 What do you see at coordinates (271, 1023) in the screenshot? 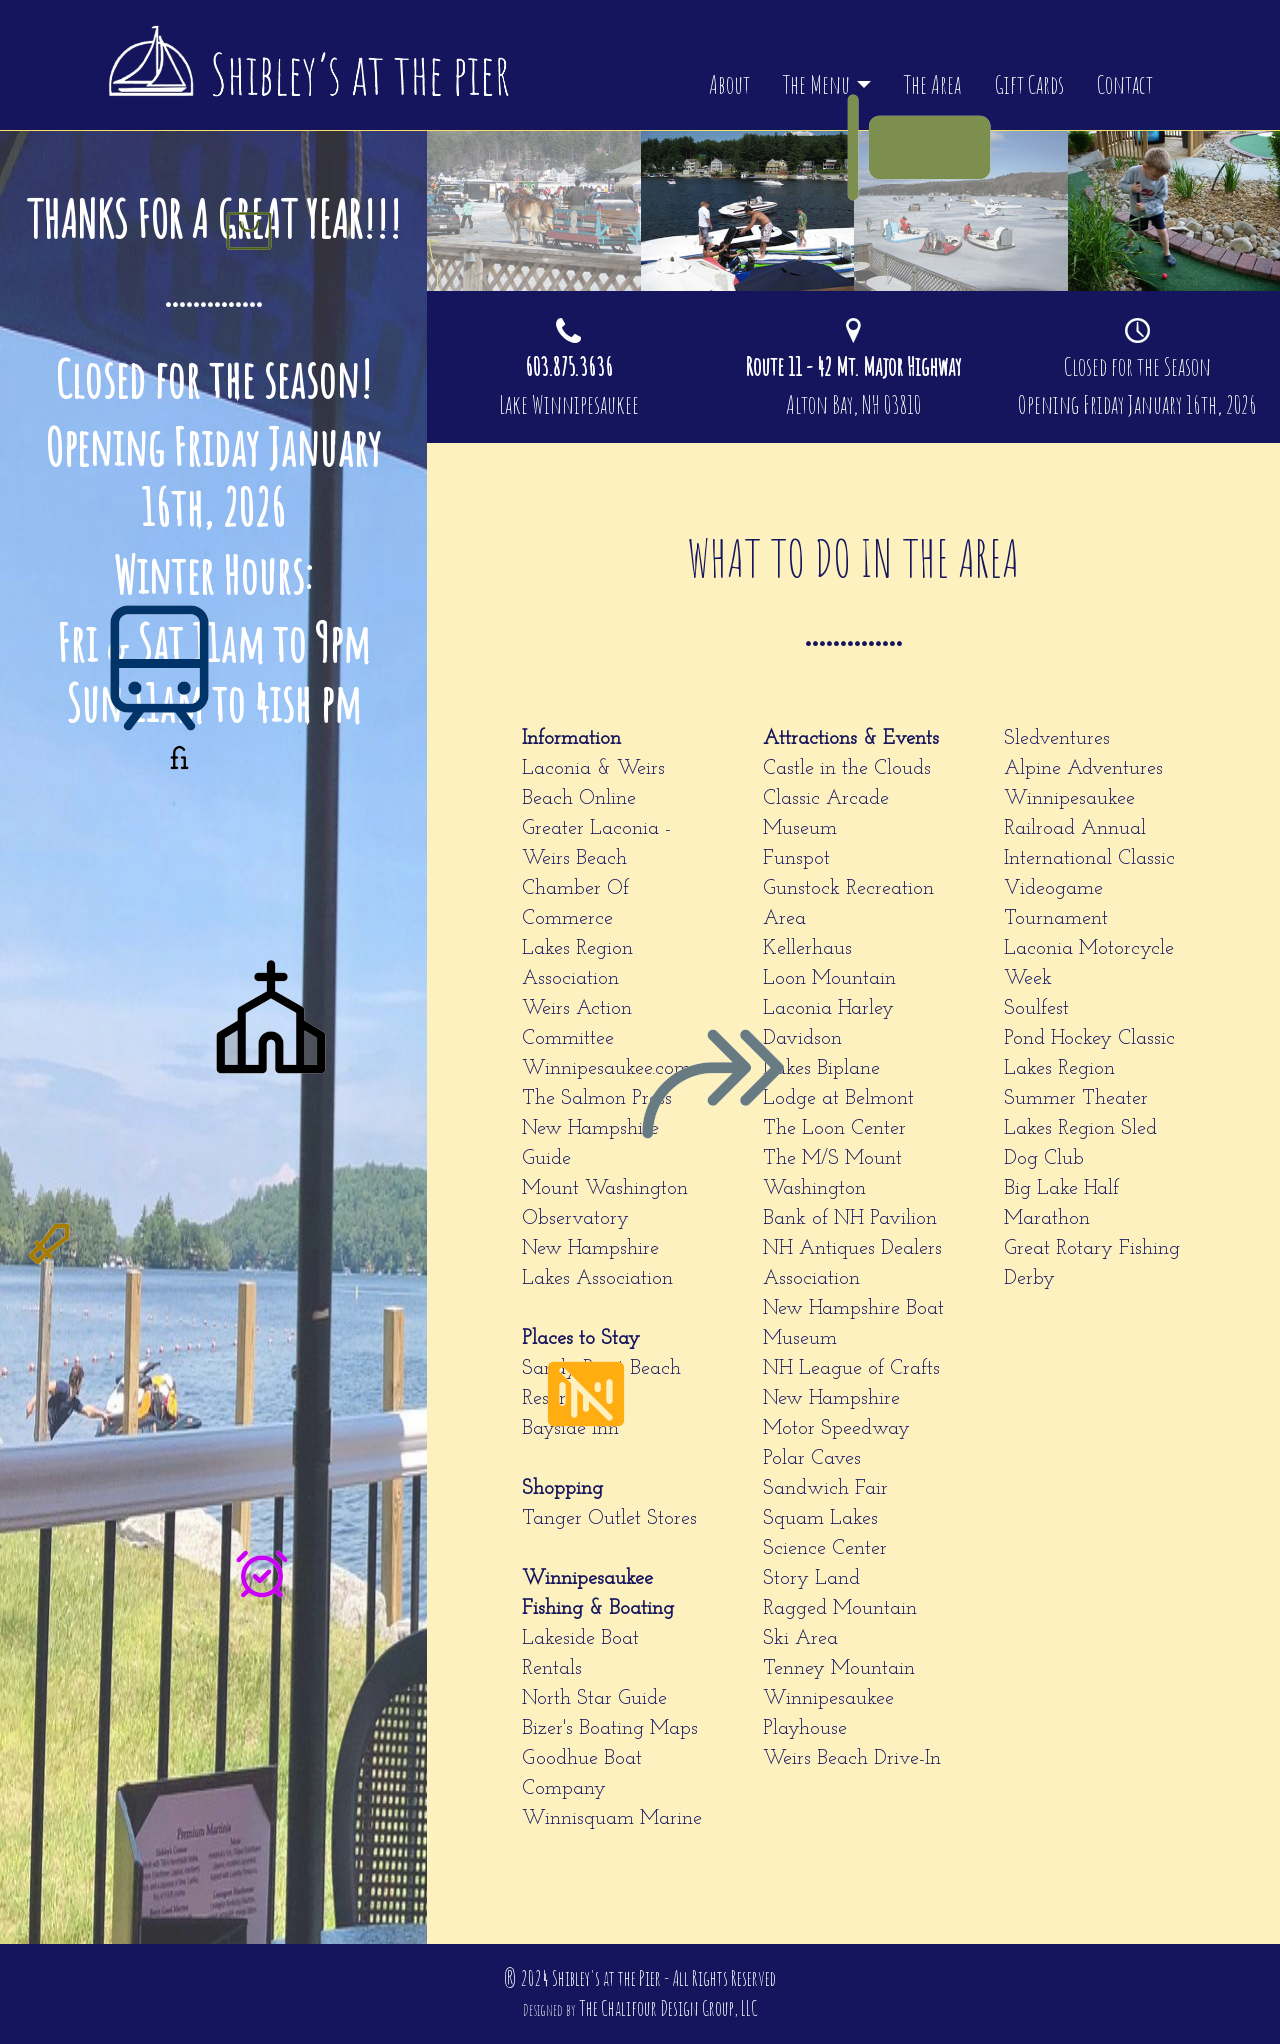
I see `view nearby churches or places of worship` at bounding box center [271, 1023].